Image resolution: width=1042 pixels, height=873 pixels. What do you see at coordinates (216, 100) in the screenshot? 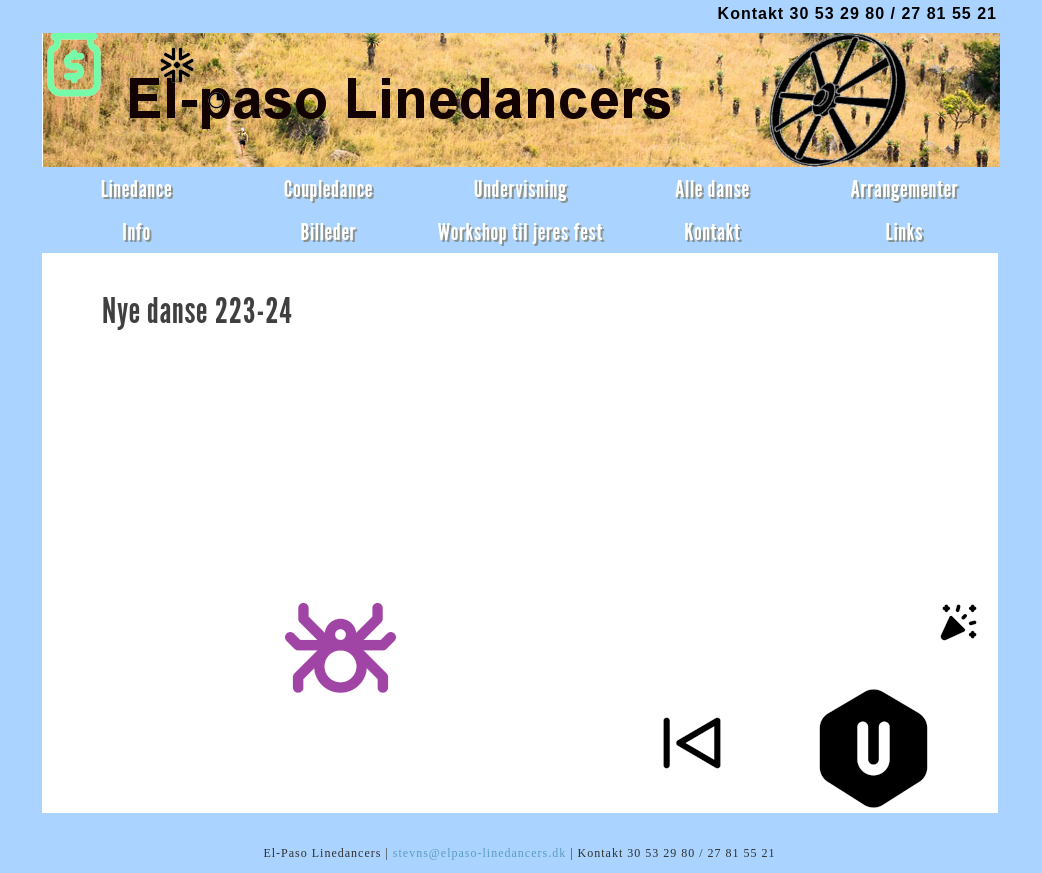
I see `indicates 25% progress or completion` at bounding box center [216, 100].